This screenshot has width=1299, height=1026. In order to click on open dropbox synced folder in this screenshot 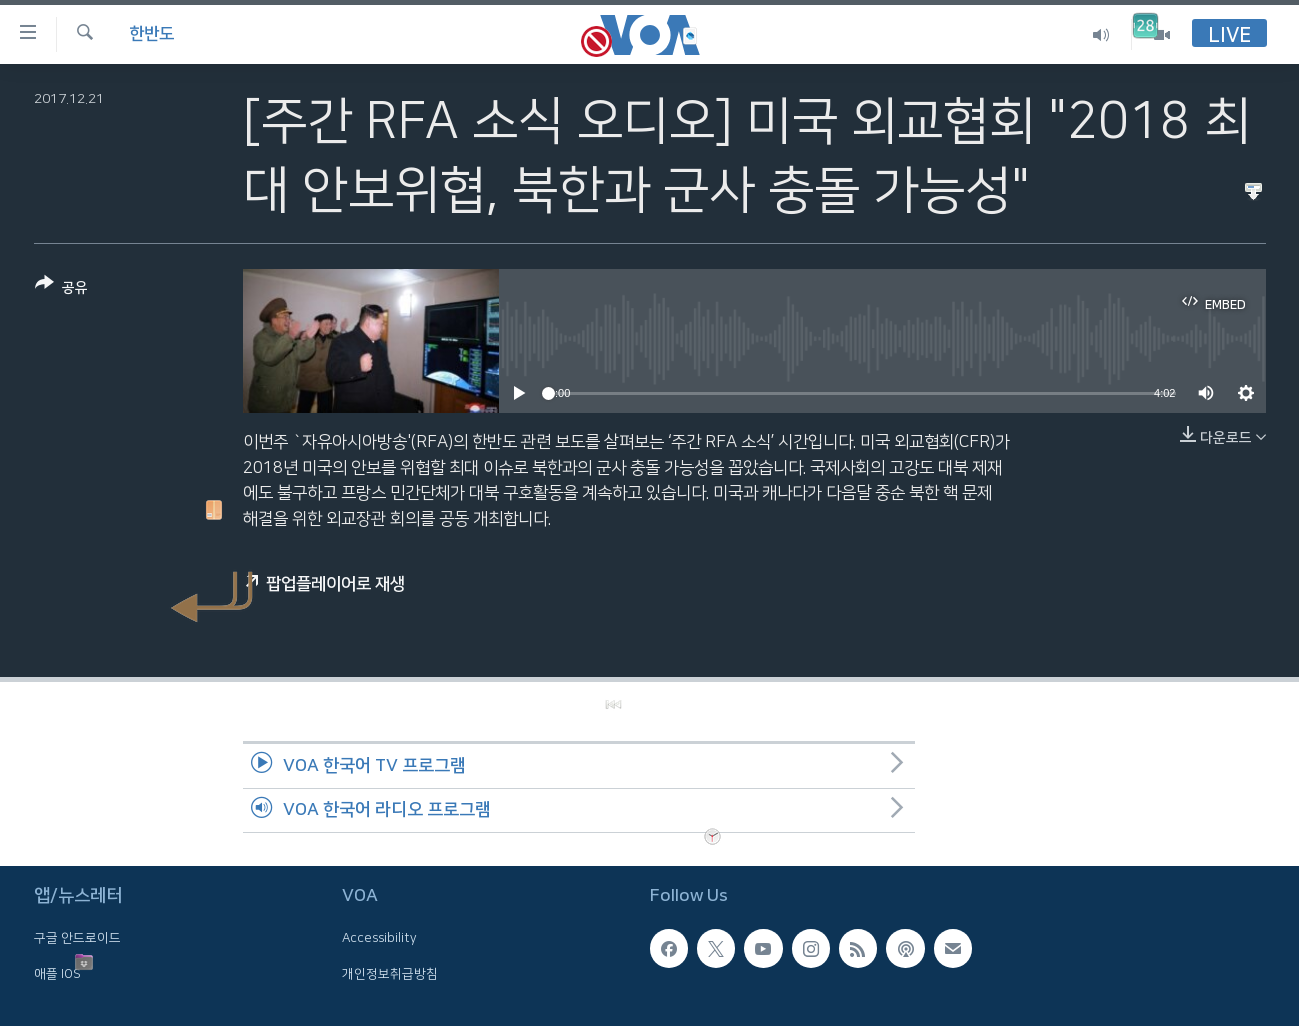, I will do `click(84, 962)`.